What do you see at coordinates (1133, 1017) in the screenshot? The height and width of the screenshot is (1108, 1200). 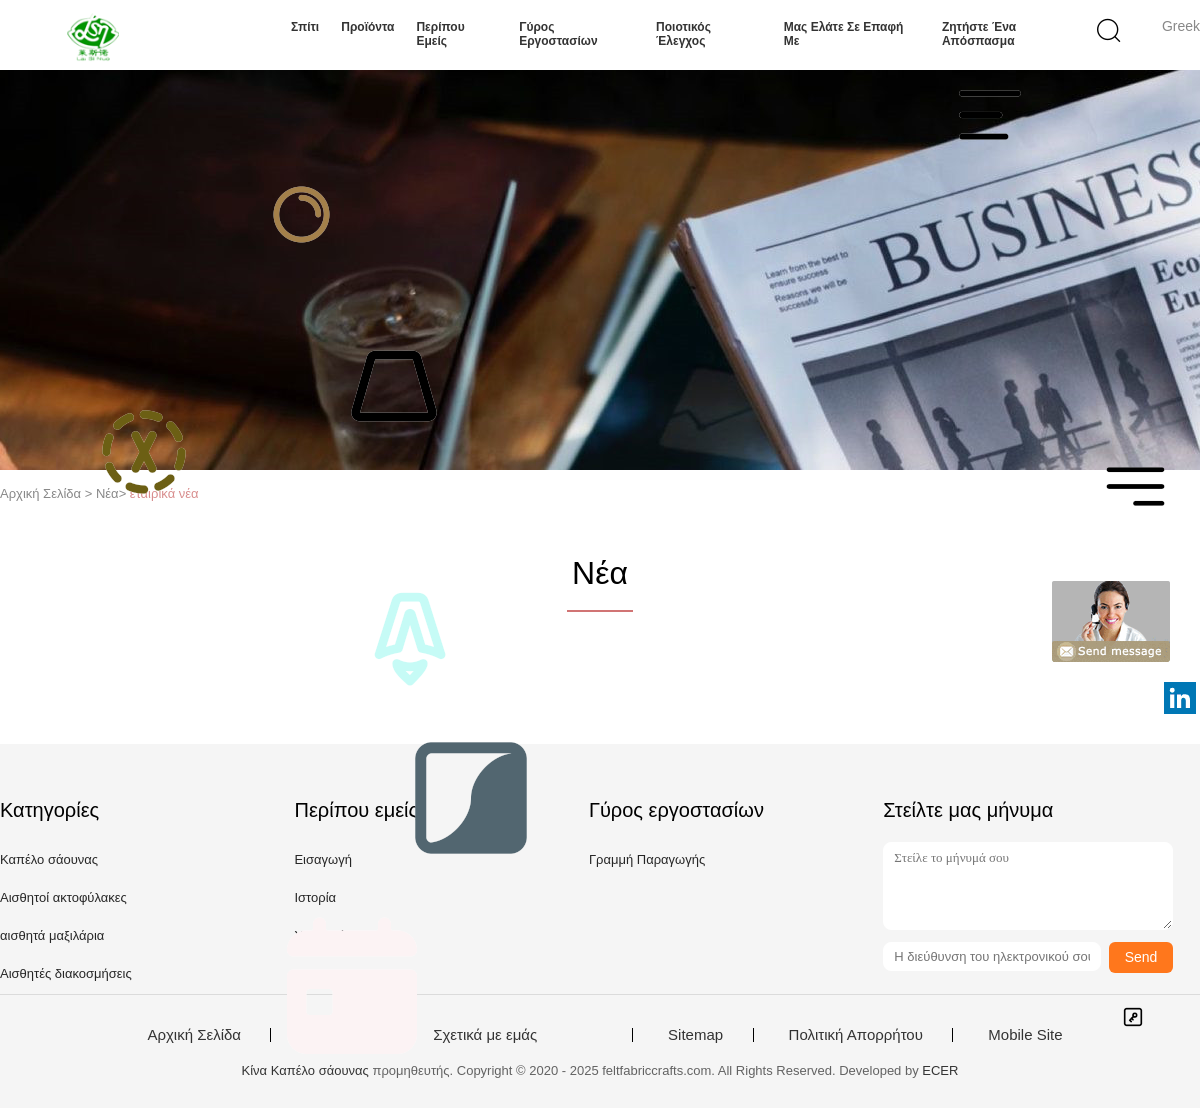 I see `access security or authentication settings` at bounding box center [1133, 1017].